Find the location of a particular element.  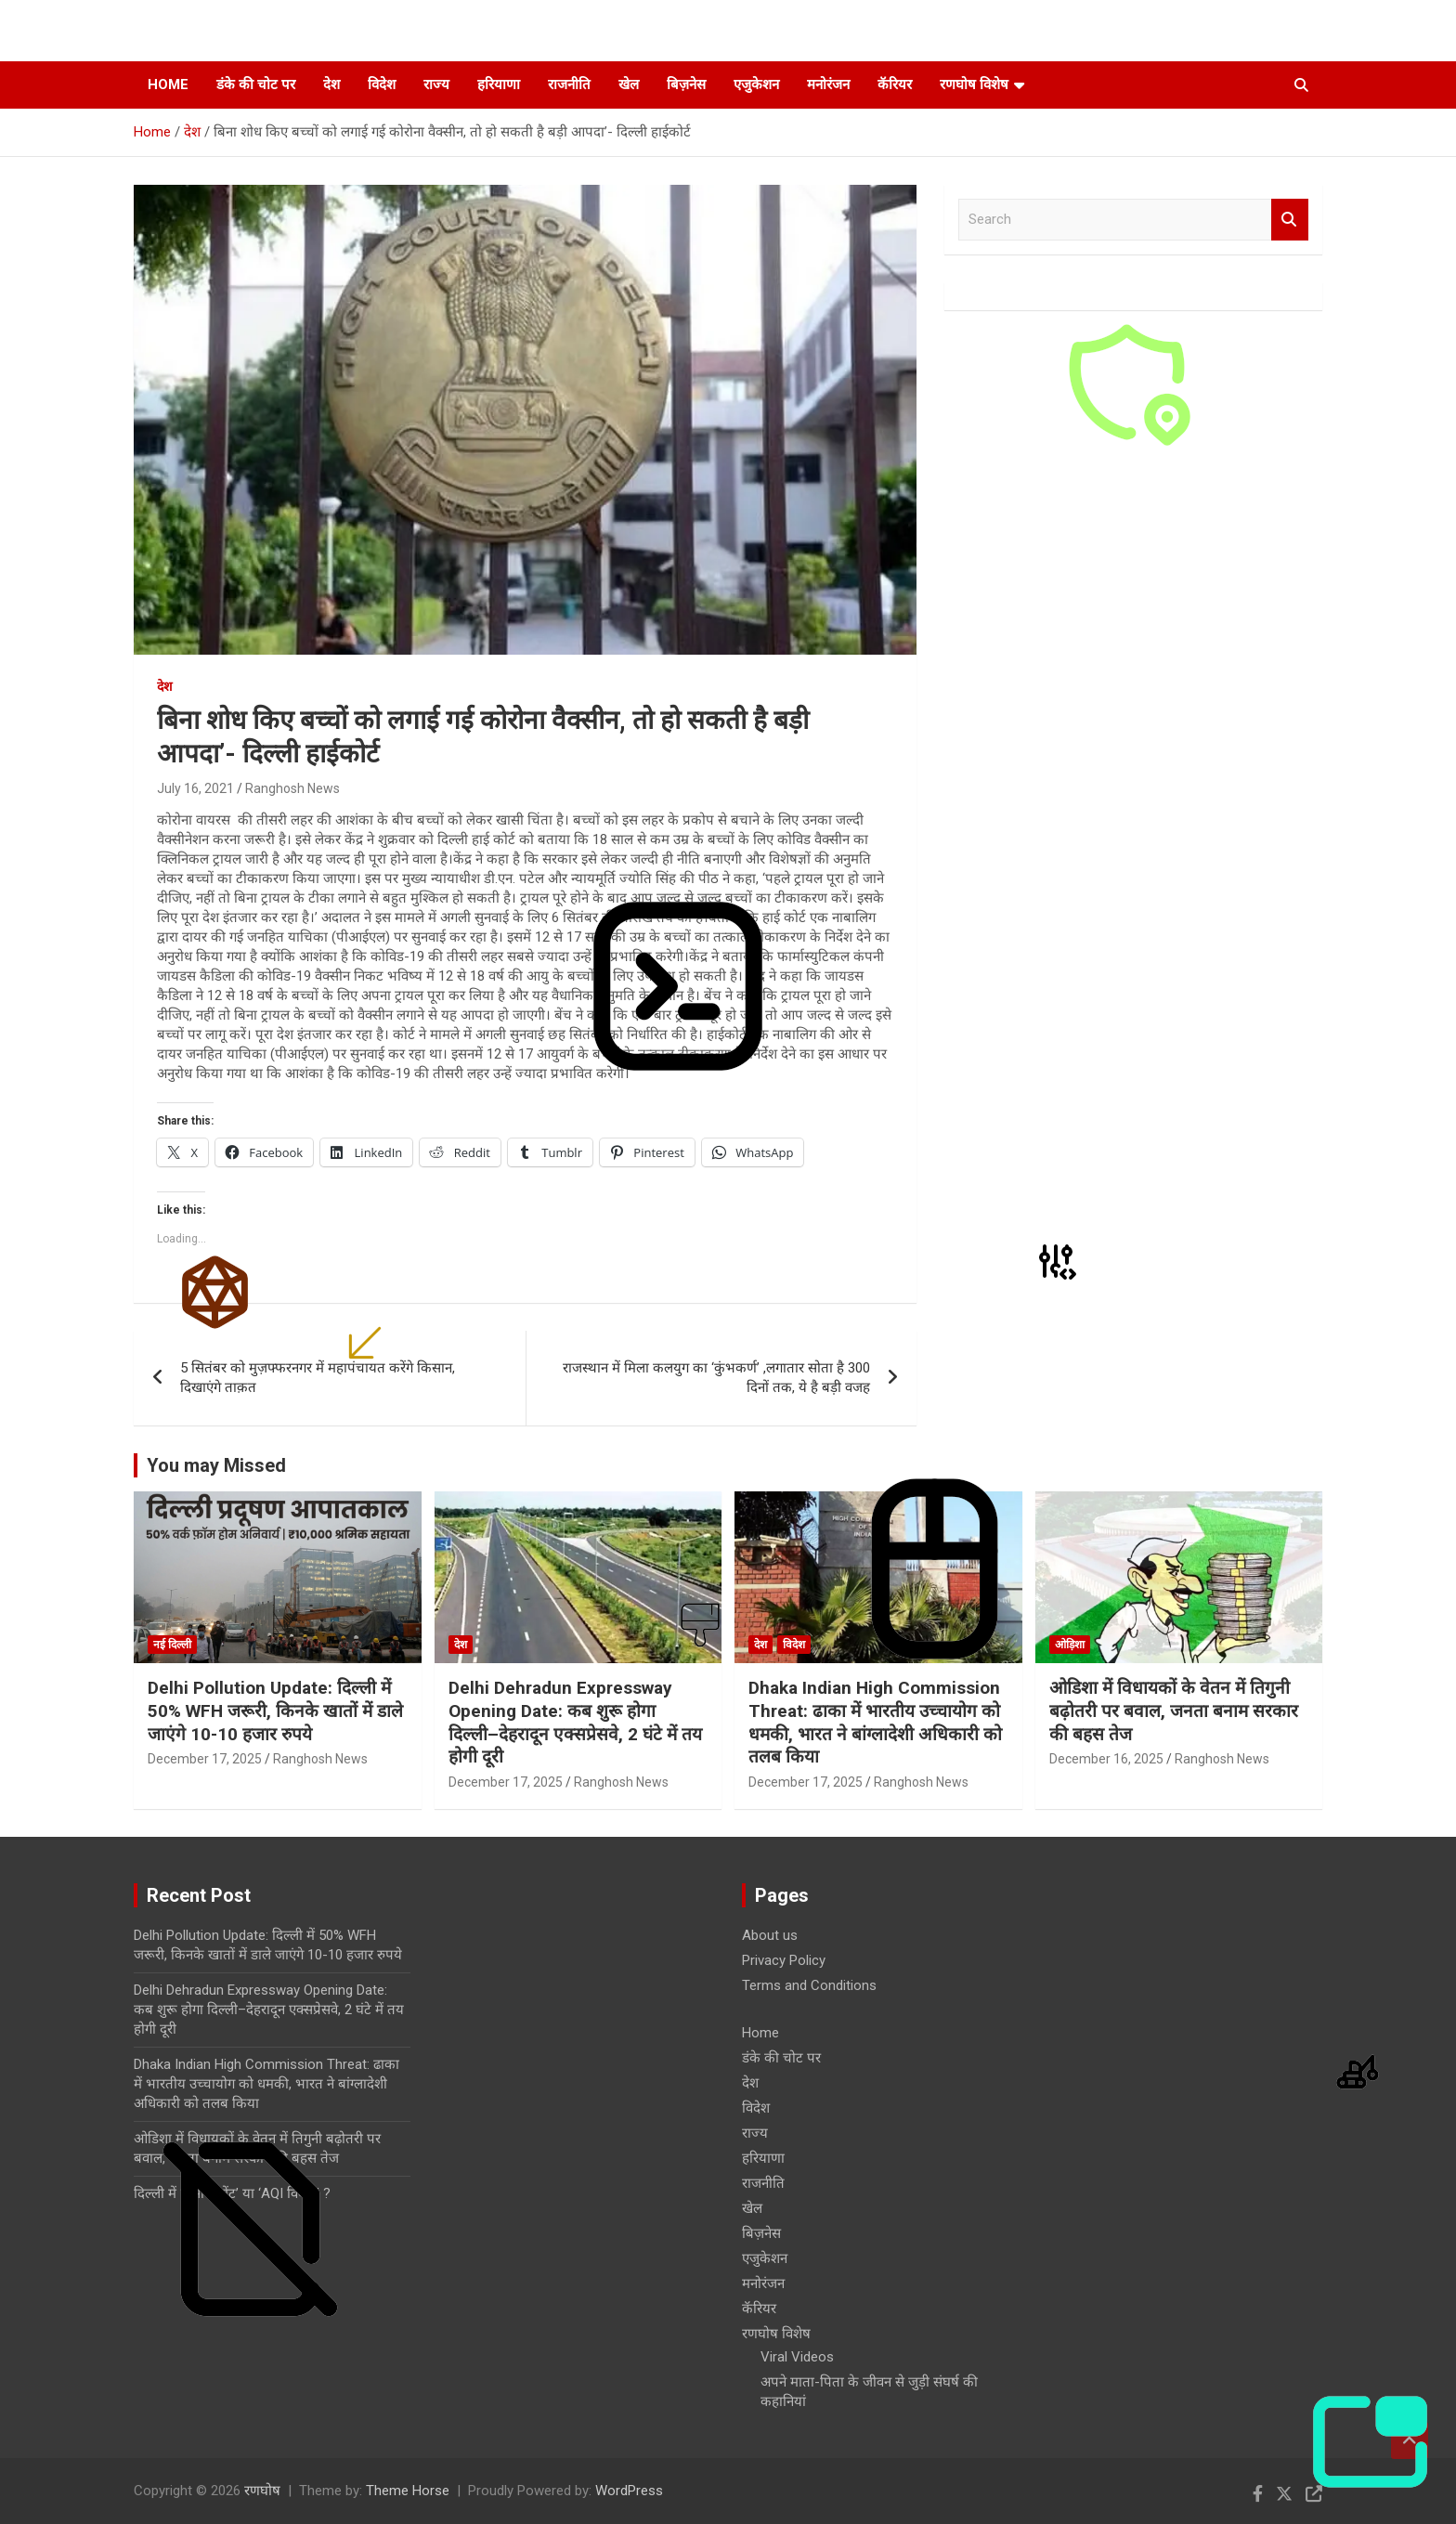

set a secure location or safe zone is located at coordinates (1126, 382).